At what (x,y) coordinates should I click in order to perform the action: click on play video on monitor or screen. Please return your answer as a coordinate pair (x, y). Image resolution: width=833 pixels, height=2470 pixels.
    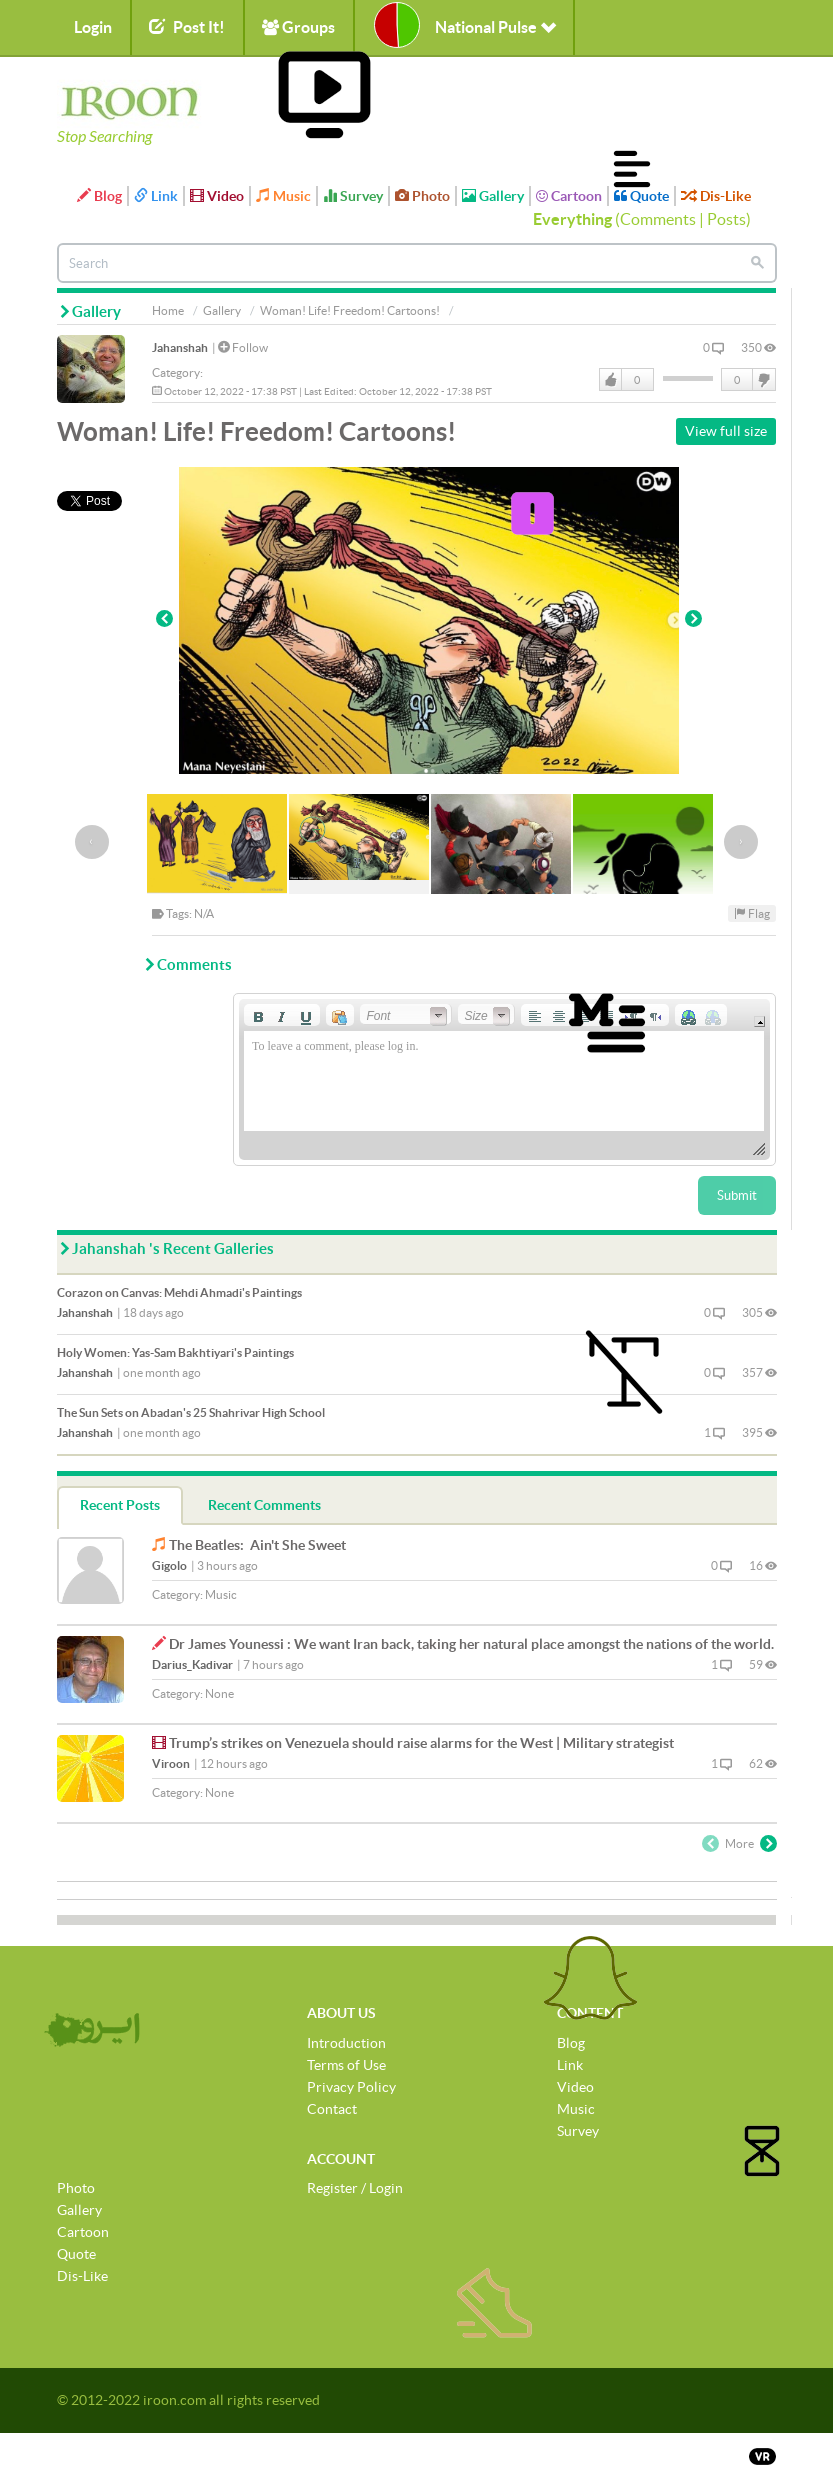
    Looking at the image, I should click on (324, 90).